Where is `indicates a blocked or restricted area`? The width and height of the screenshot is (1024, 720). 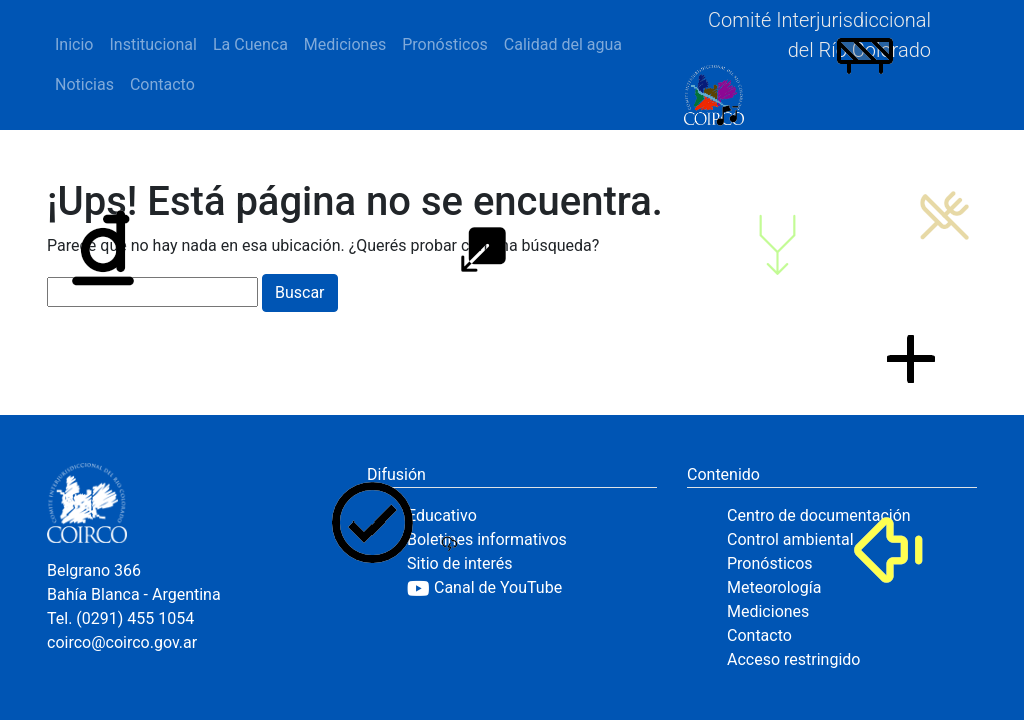
indicates a blocked or restricted area is located at coordinates (865, 54).